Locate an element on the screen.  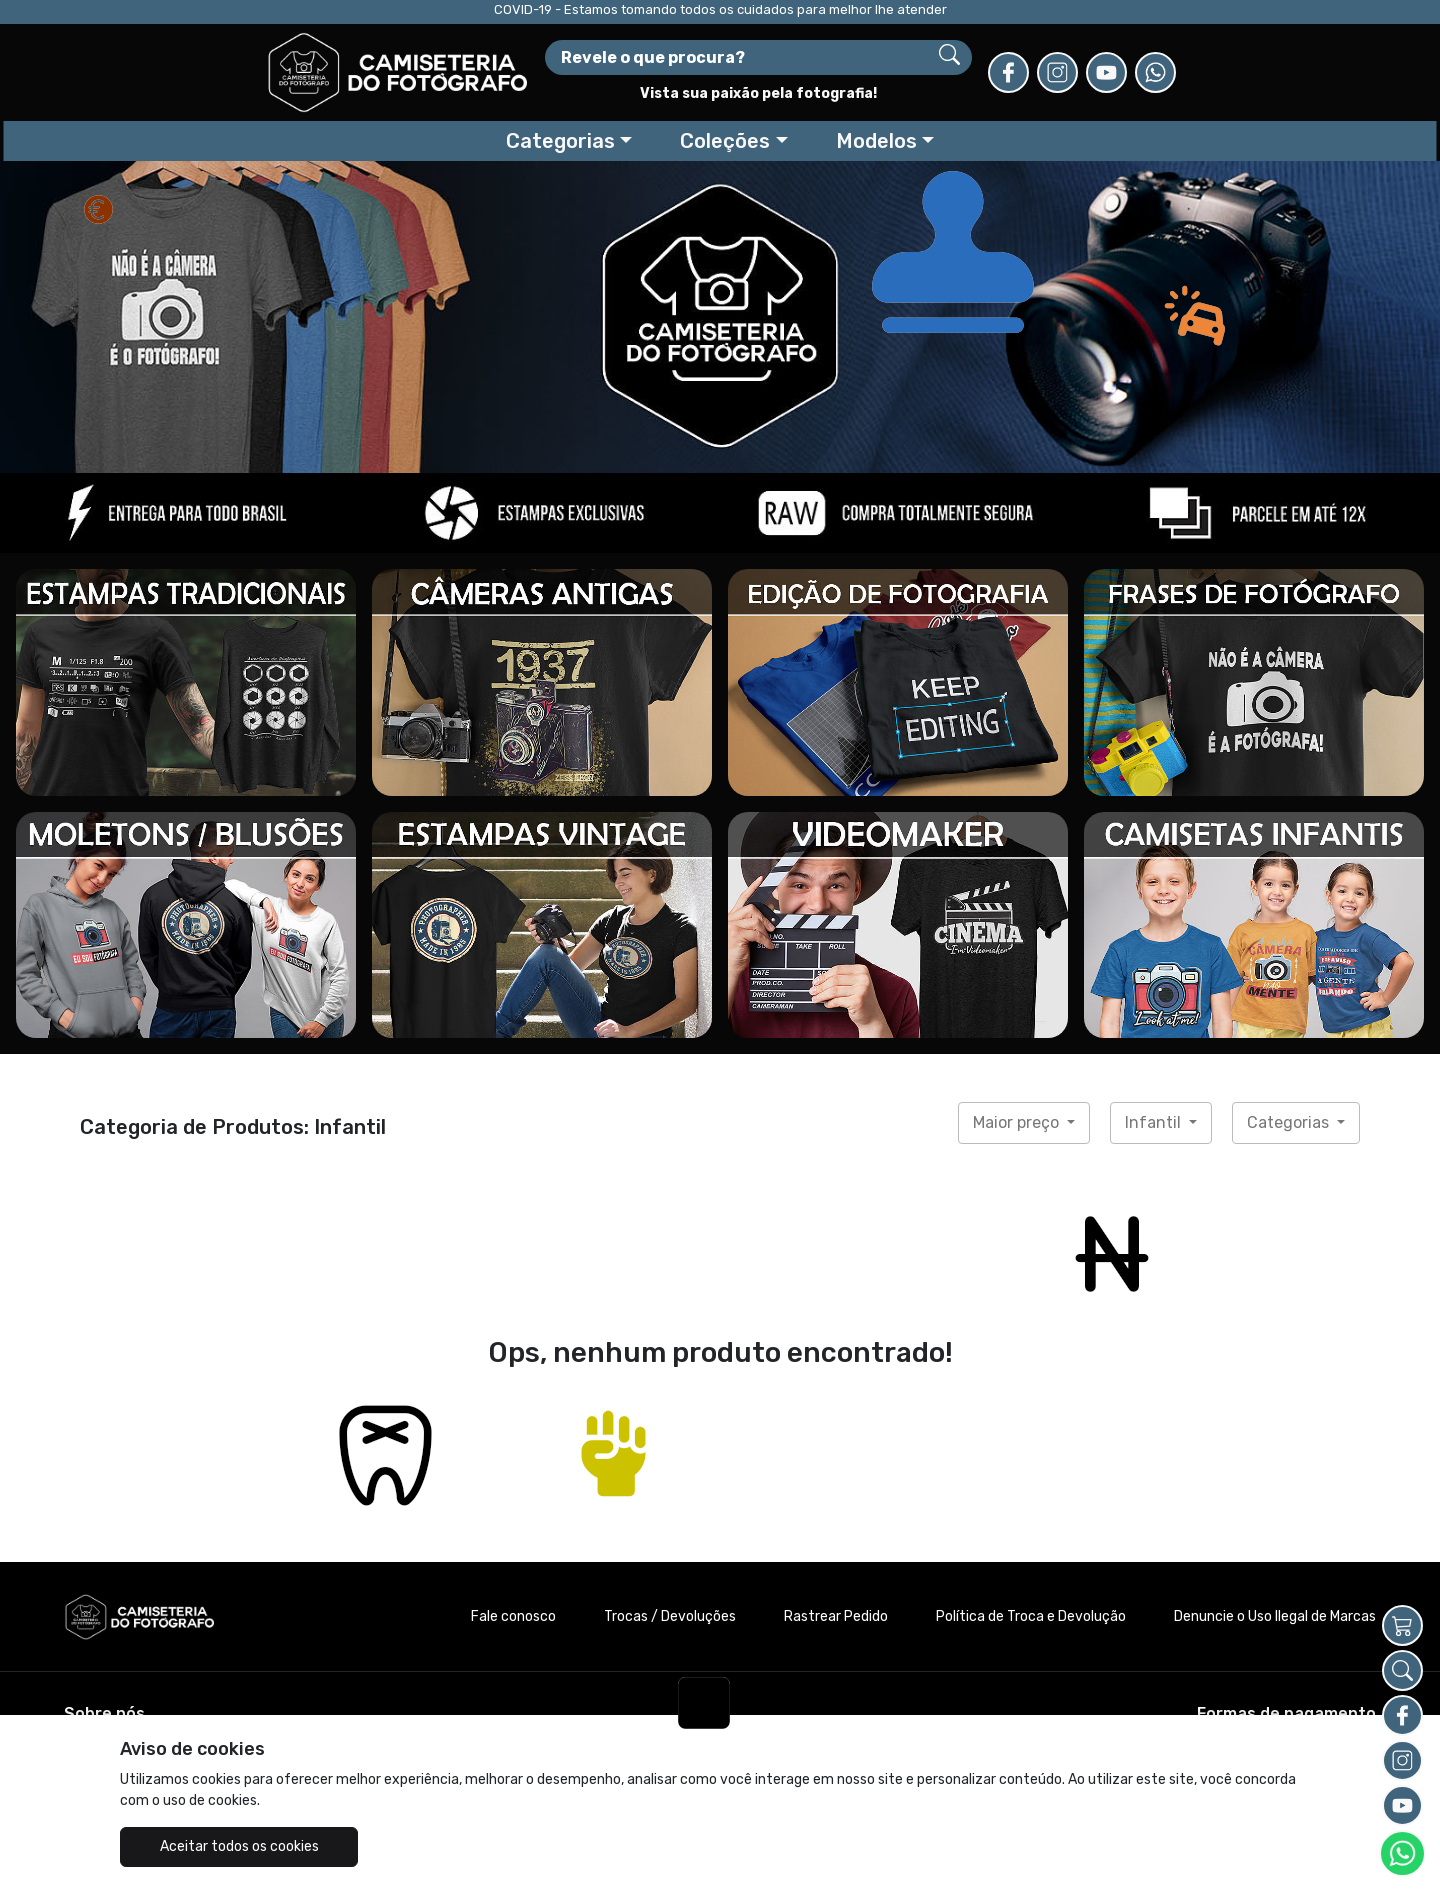
report a car accident or collision is located at coordinates (1196, 317).